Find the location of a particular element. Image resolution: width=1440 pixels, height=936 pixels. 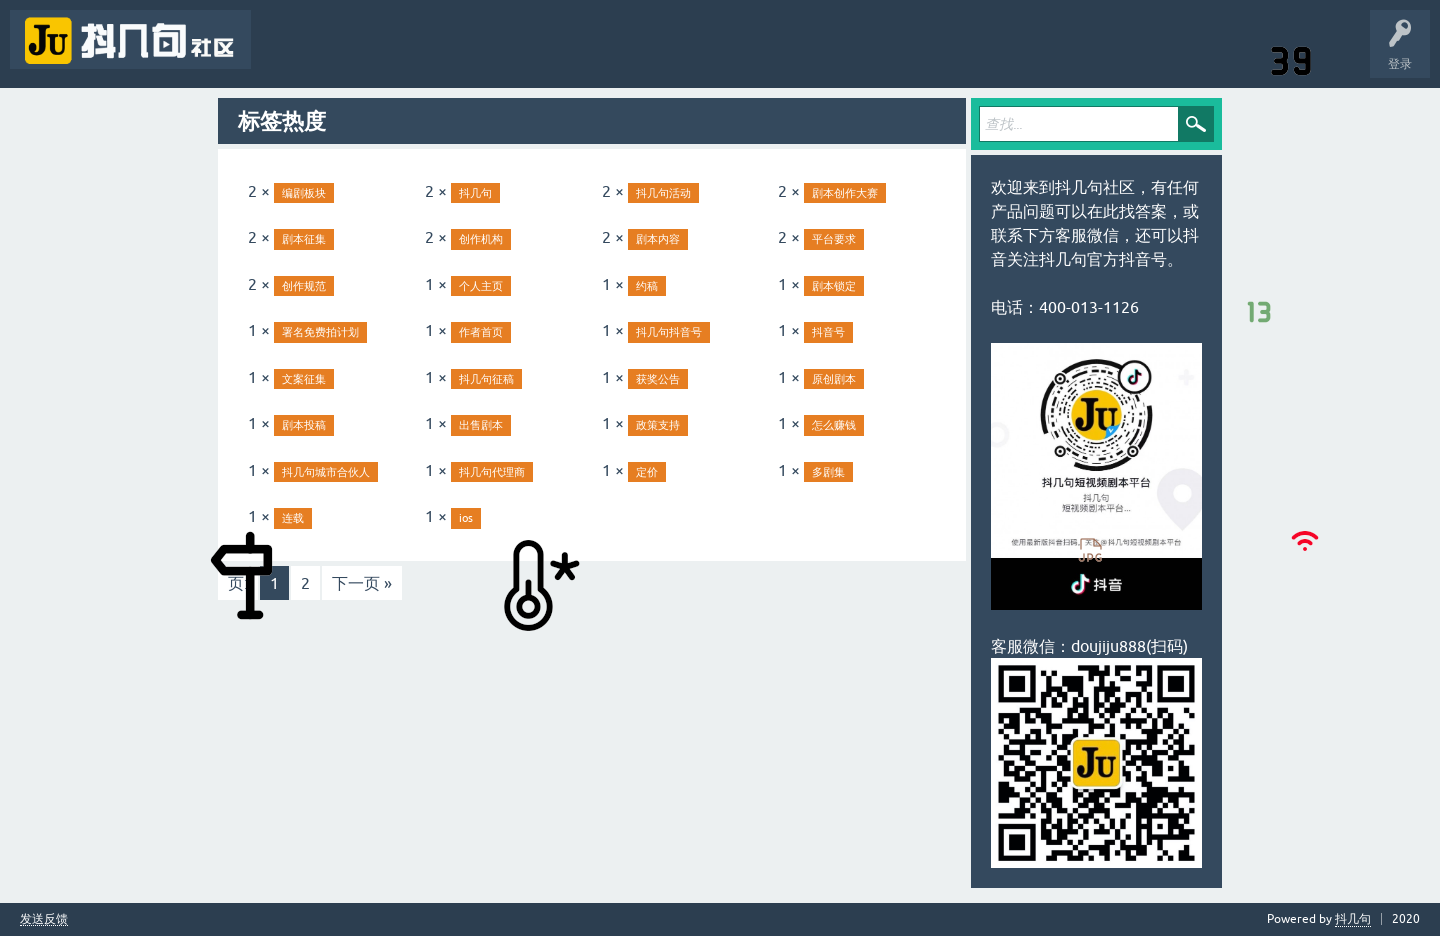

navigate to previous section is located at coordinates (241, 575).